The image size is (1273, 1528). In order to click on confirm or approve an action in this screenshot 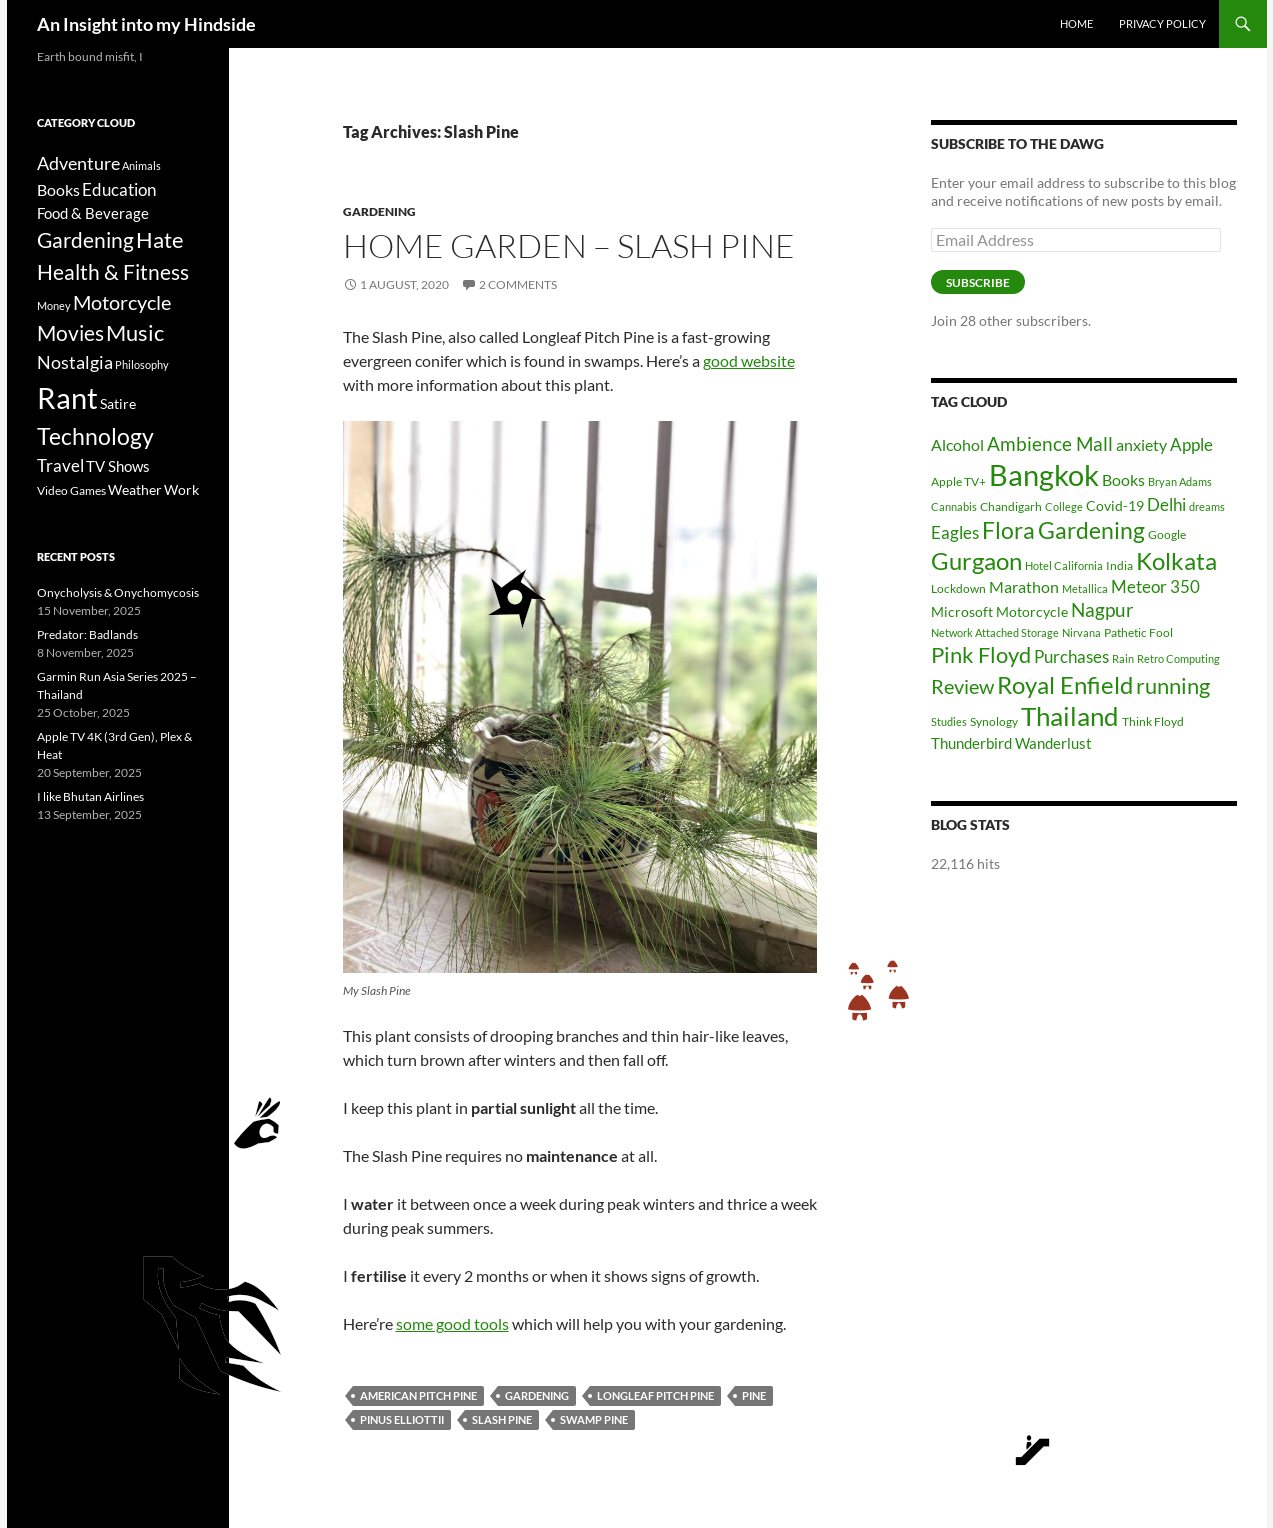, I will do `click(257, 1123)`.